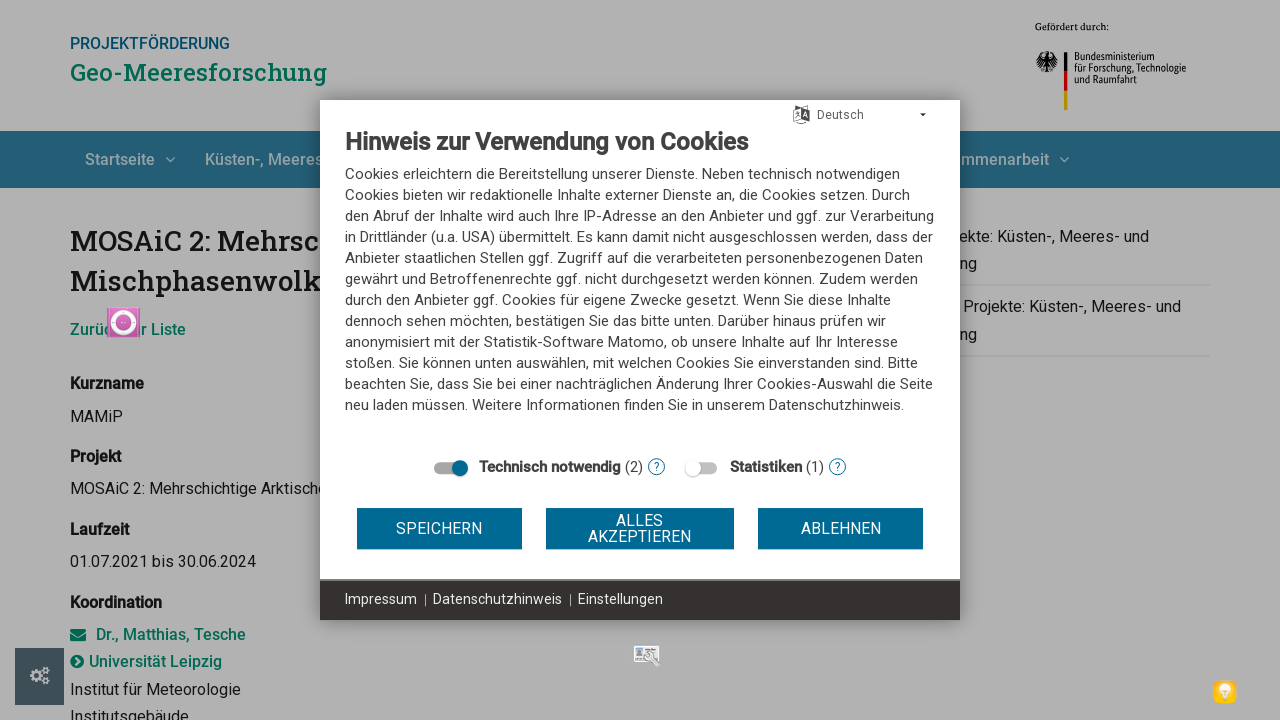 The height and width of the screenshot is (720, 1280). What do you see at coordinates (646, 652) in the screenshot?
I see `access user account settings` at bounding box center [646, 652].